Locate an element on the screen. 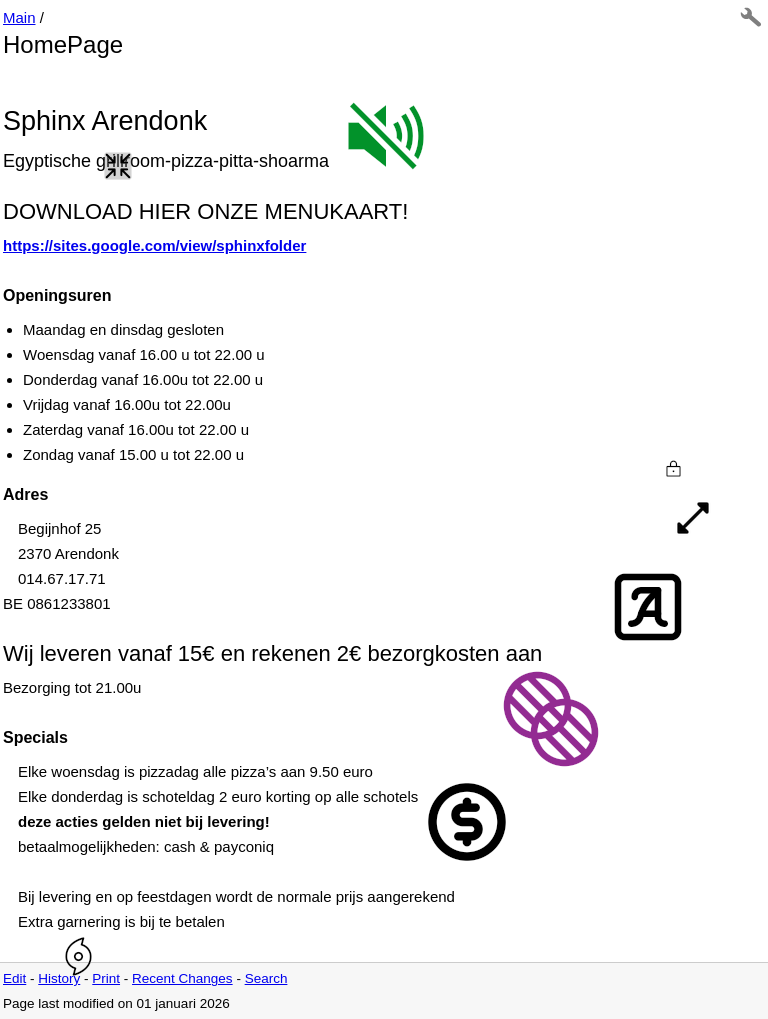 This screenshot has width=768, height=1019. mute audio or sound output is located at coordinates (386, 136).